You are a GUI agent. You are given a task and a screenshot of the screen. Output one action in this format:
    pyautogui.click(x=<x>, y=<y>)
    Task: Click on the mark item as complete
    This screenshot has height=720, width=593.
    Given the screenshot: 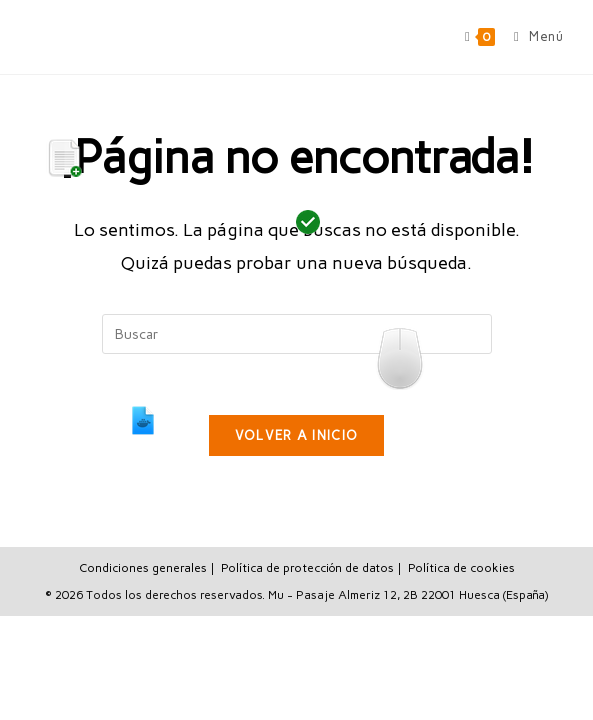 What is the action you would take?
    pyautogui.click(x=308, y=222)
    